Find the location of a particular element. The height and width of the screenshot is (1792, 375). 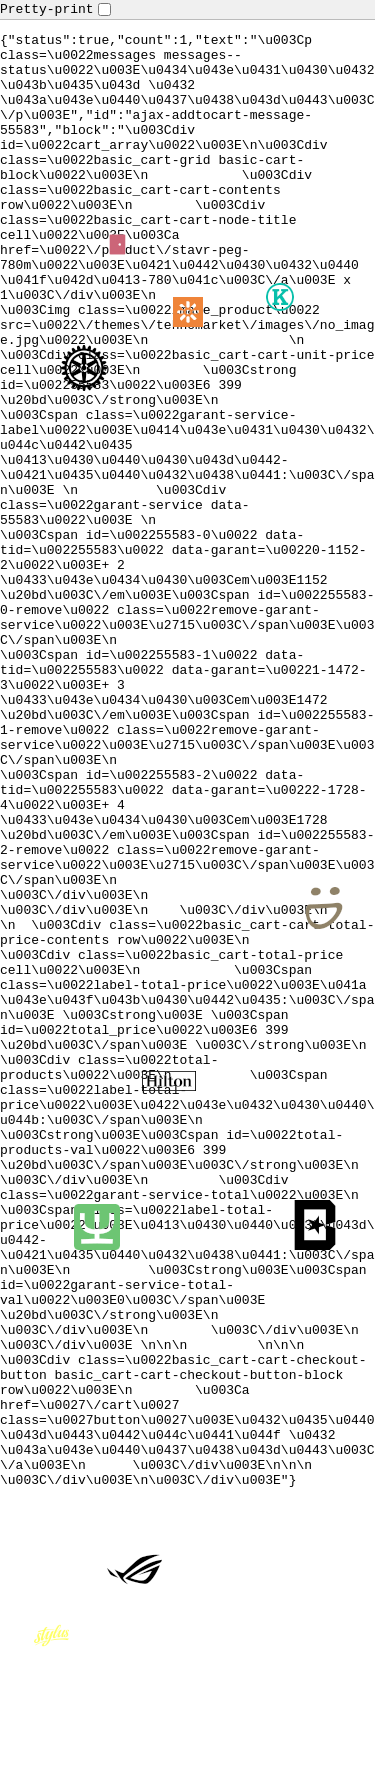

access the Hilton hotels app or website is located at coordinates (169, 1081).